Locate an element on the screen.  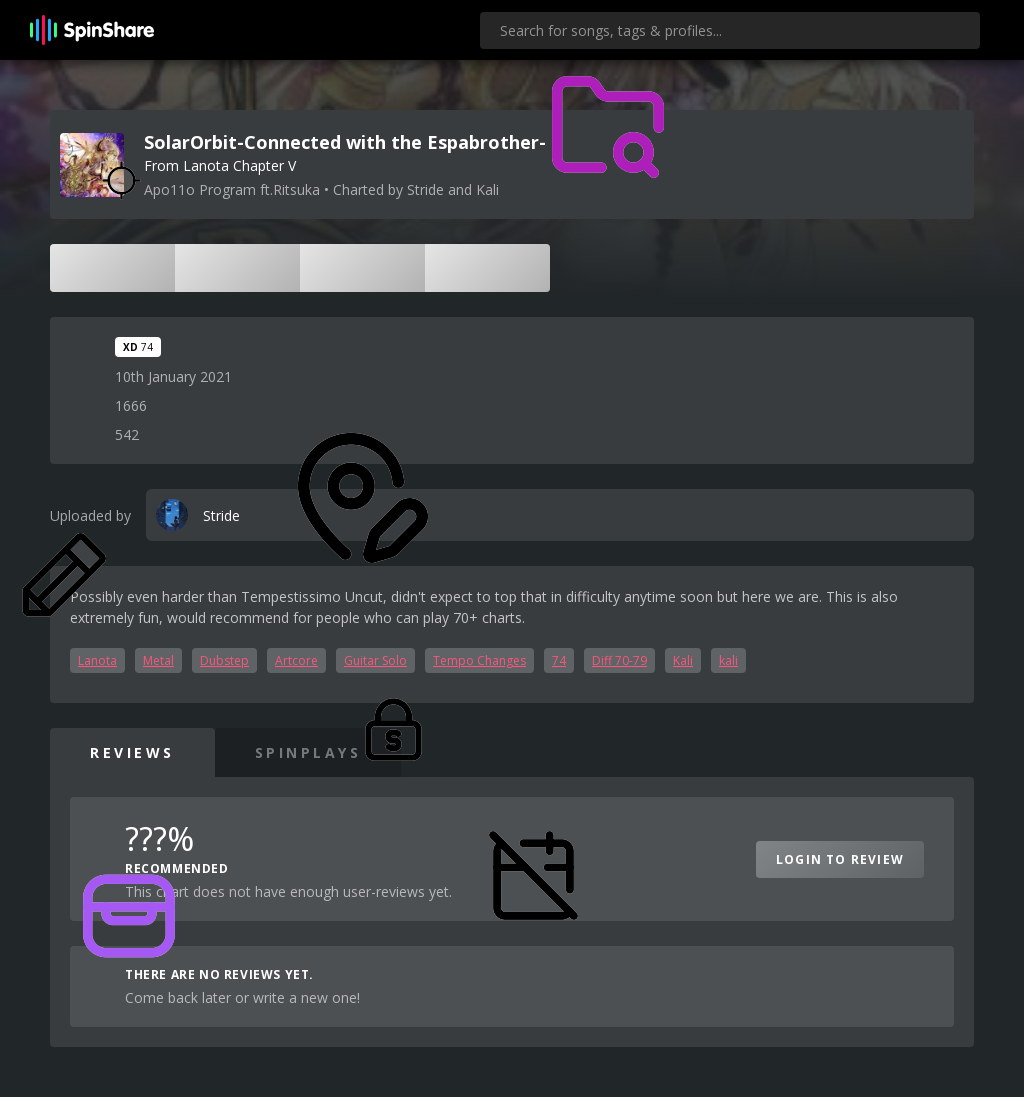
access Samsung Pass password manager is located at coordinates (393, 729).